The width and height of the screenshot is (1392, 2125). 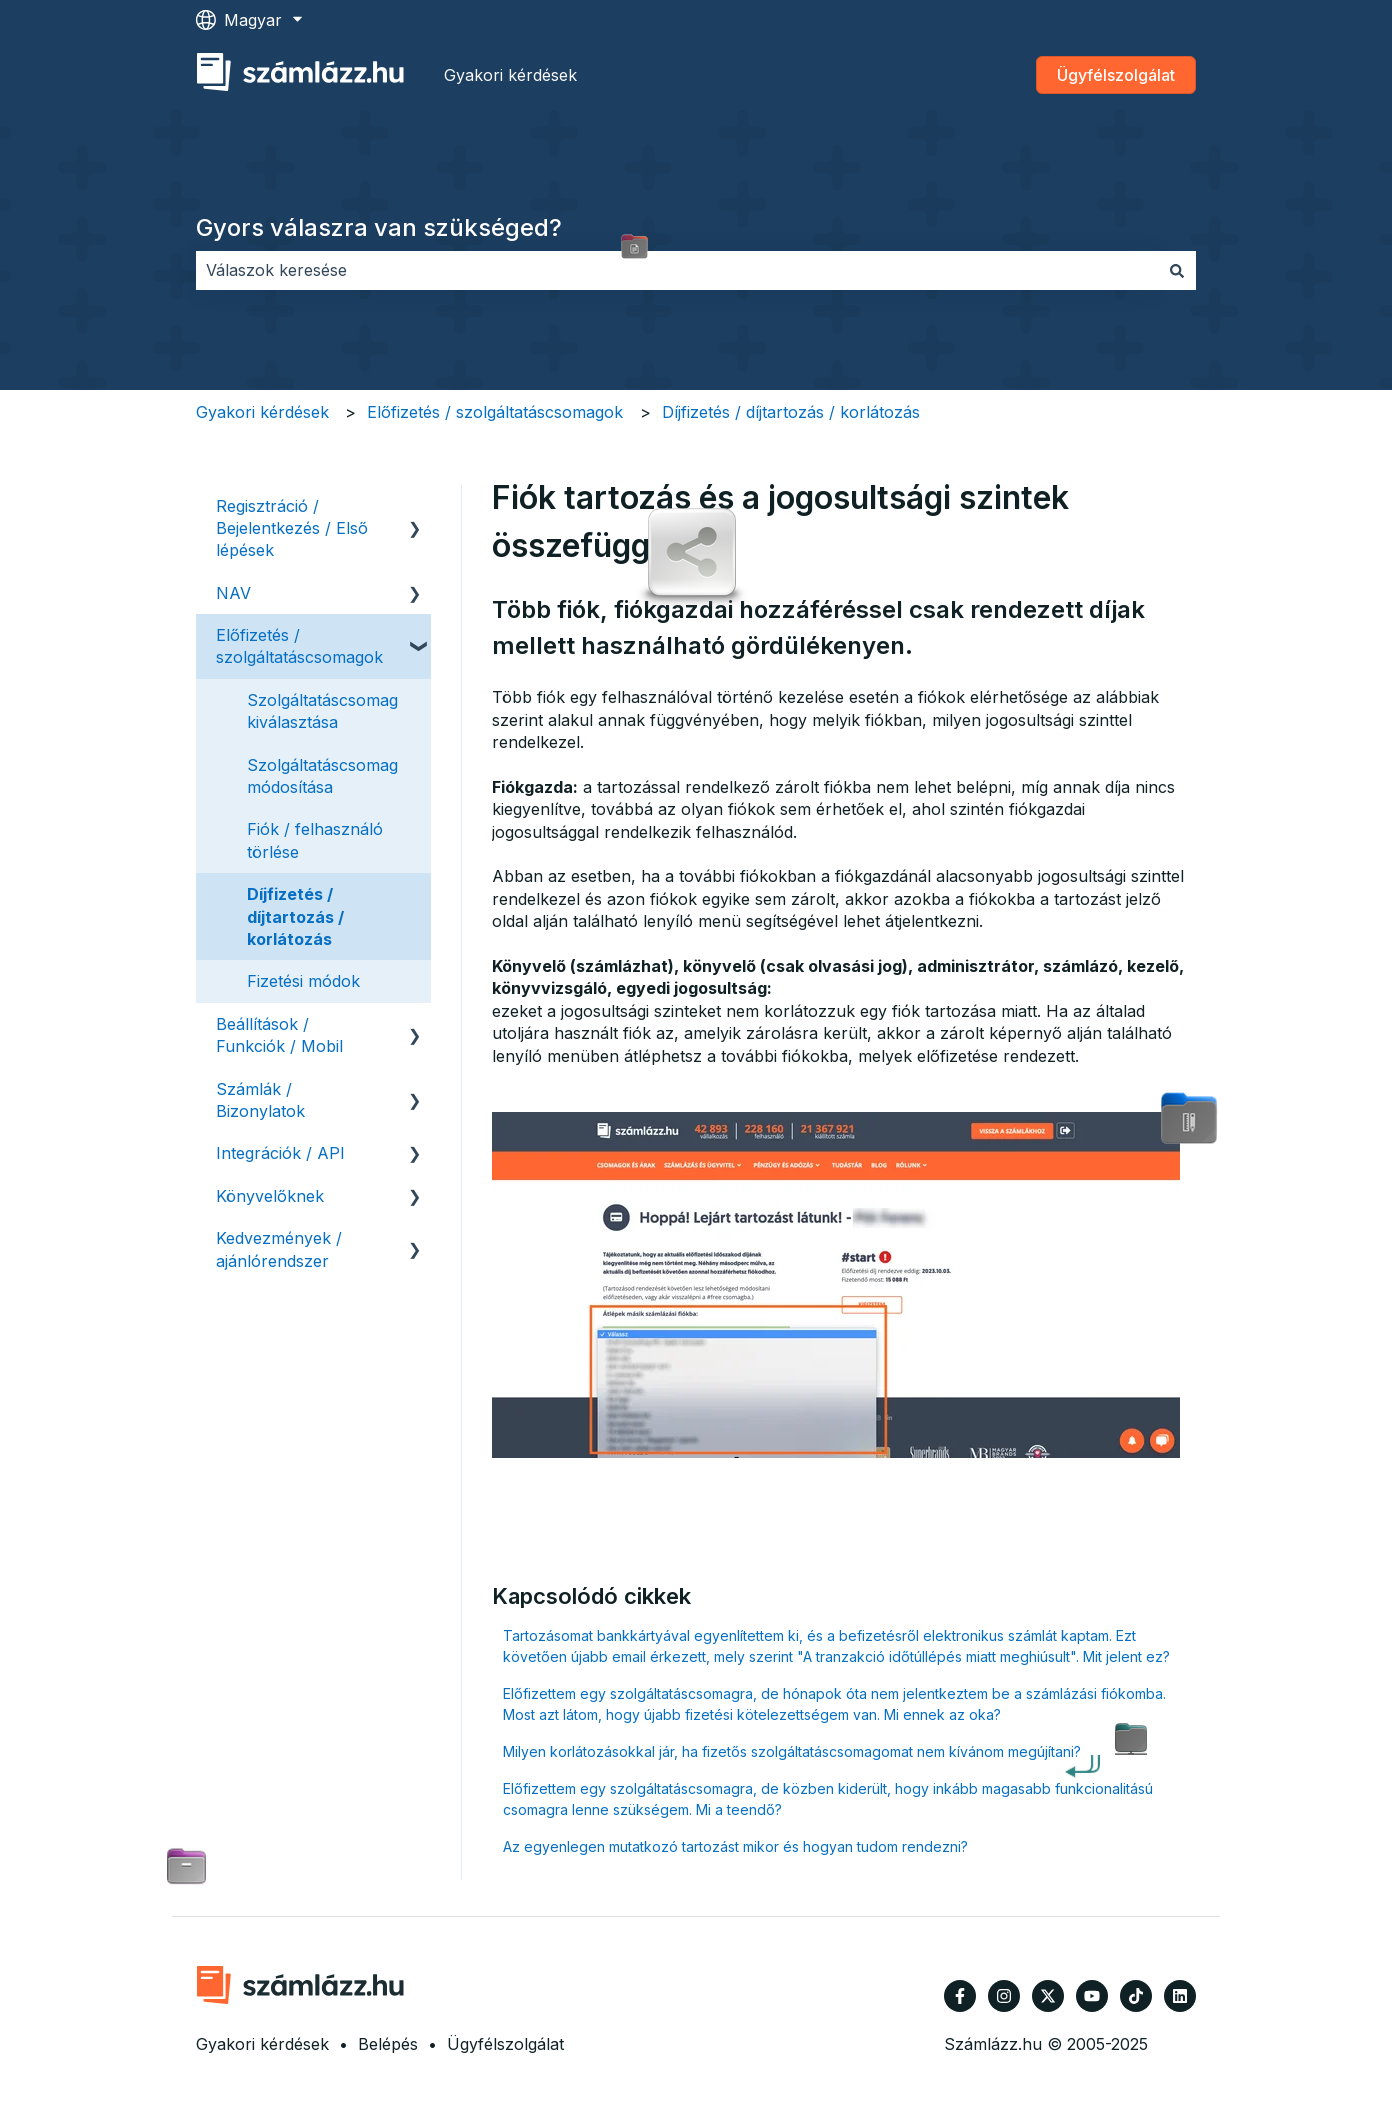 I want to click on open the file manager application, so click(x=186, y=1865).